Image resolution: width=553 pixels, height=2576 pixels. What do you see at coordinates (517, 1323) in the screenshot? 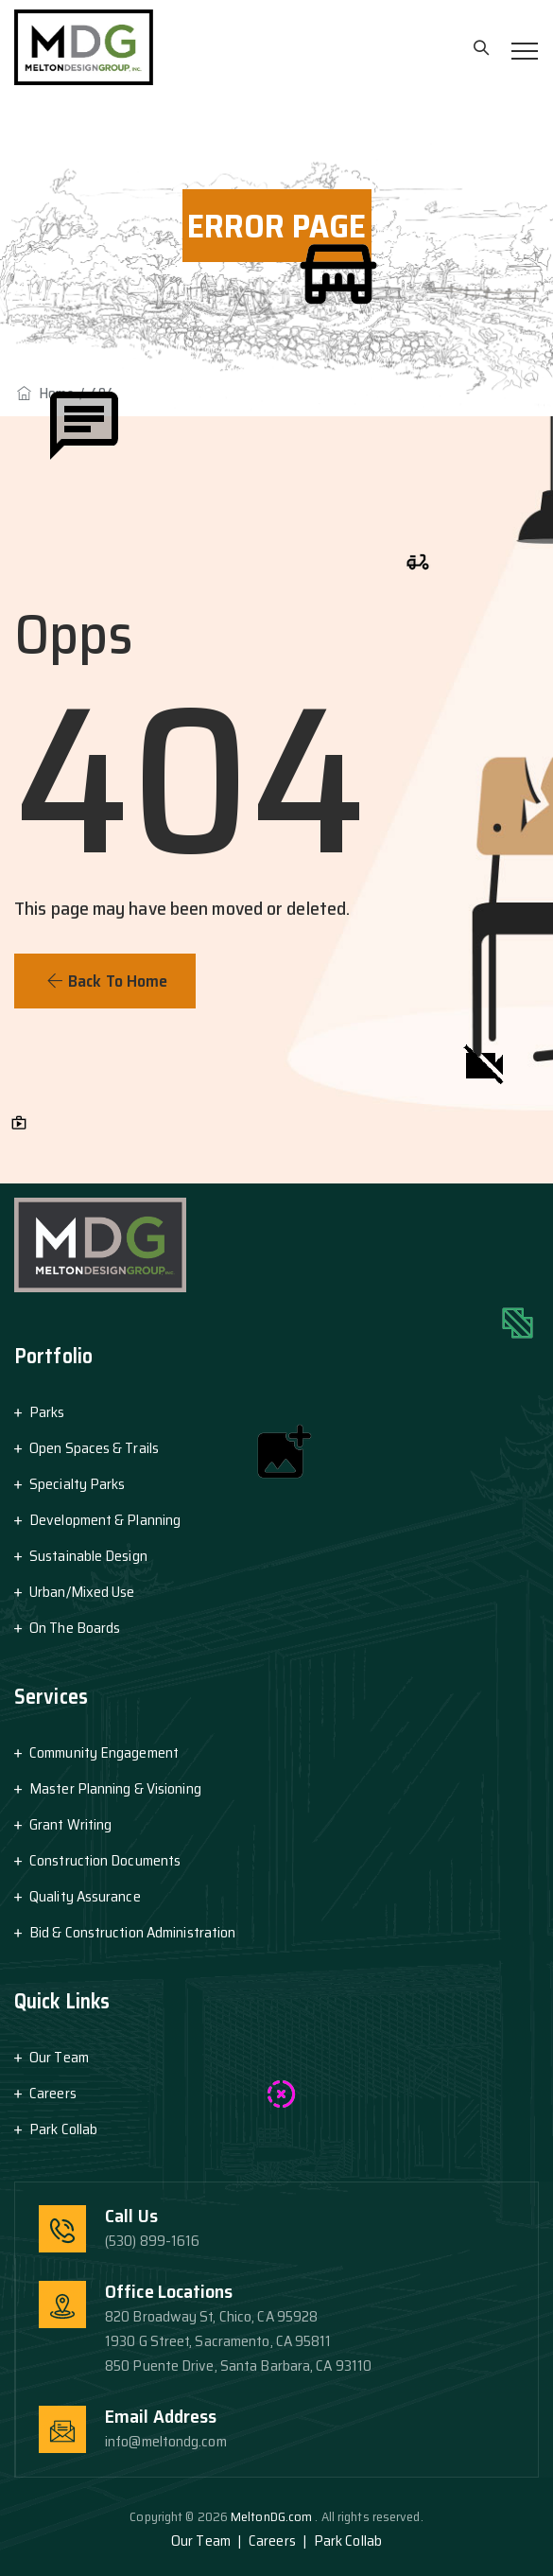
I see `merge or combine selected layers` at bounding box center [517, 1323].